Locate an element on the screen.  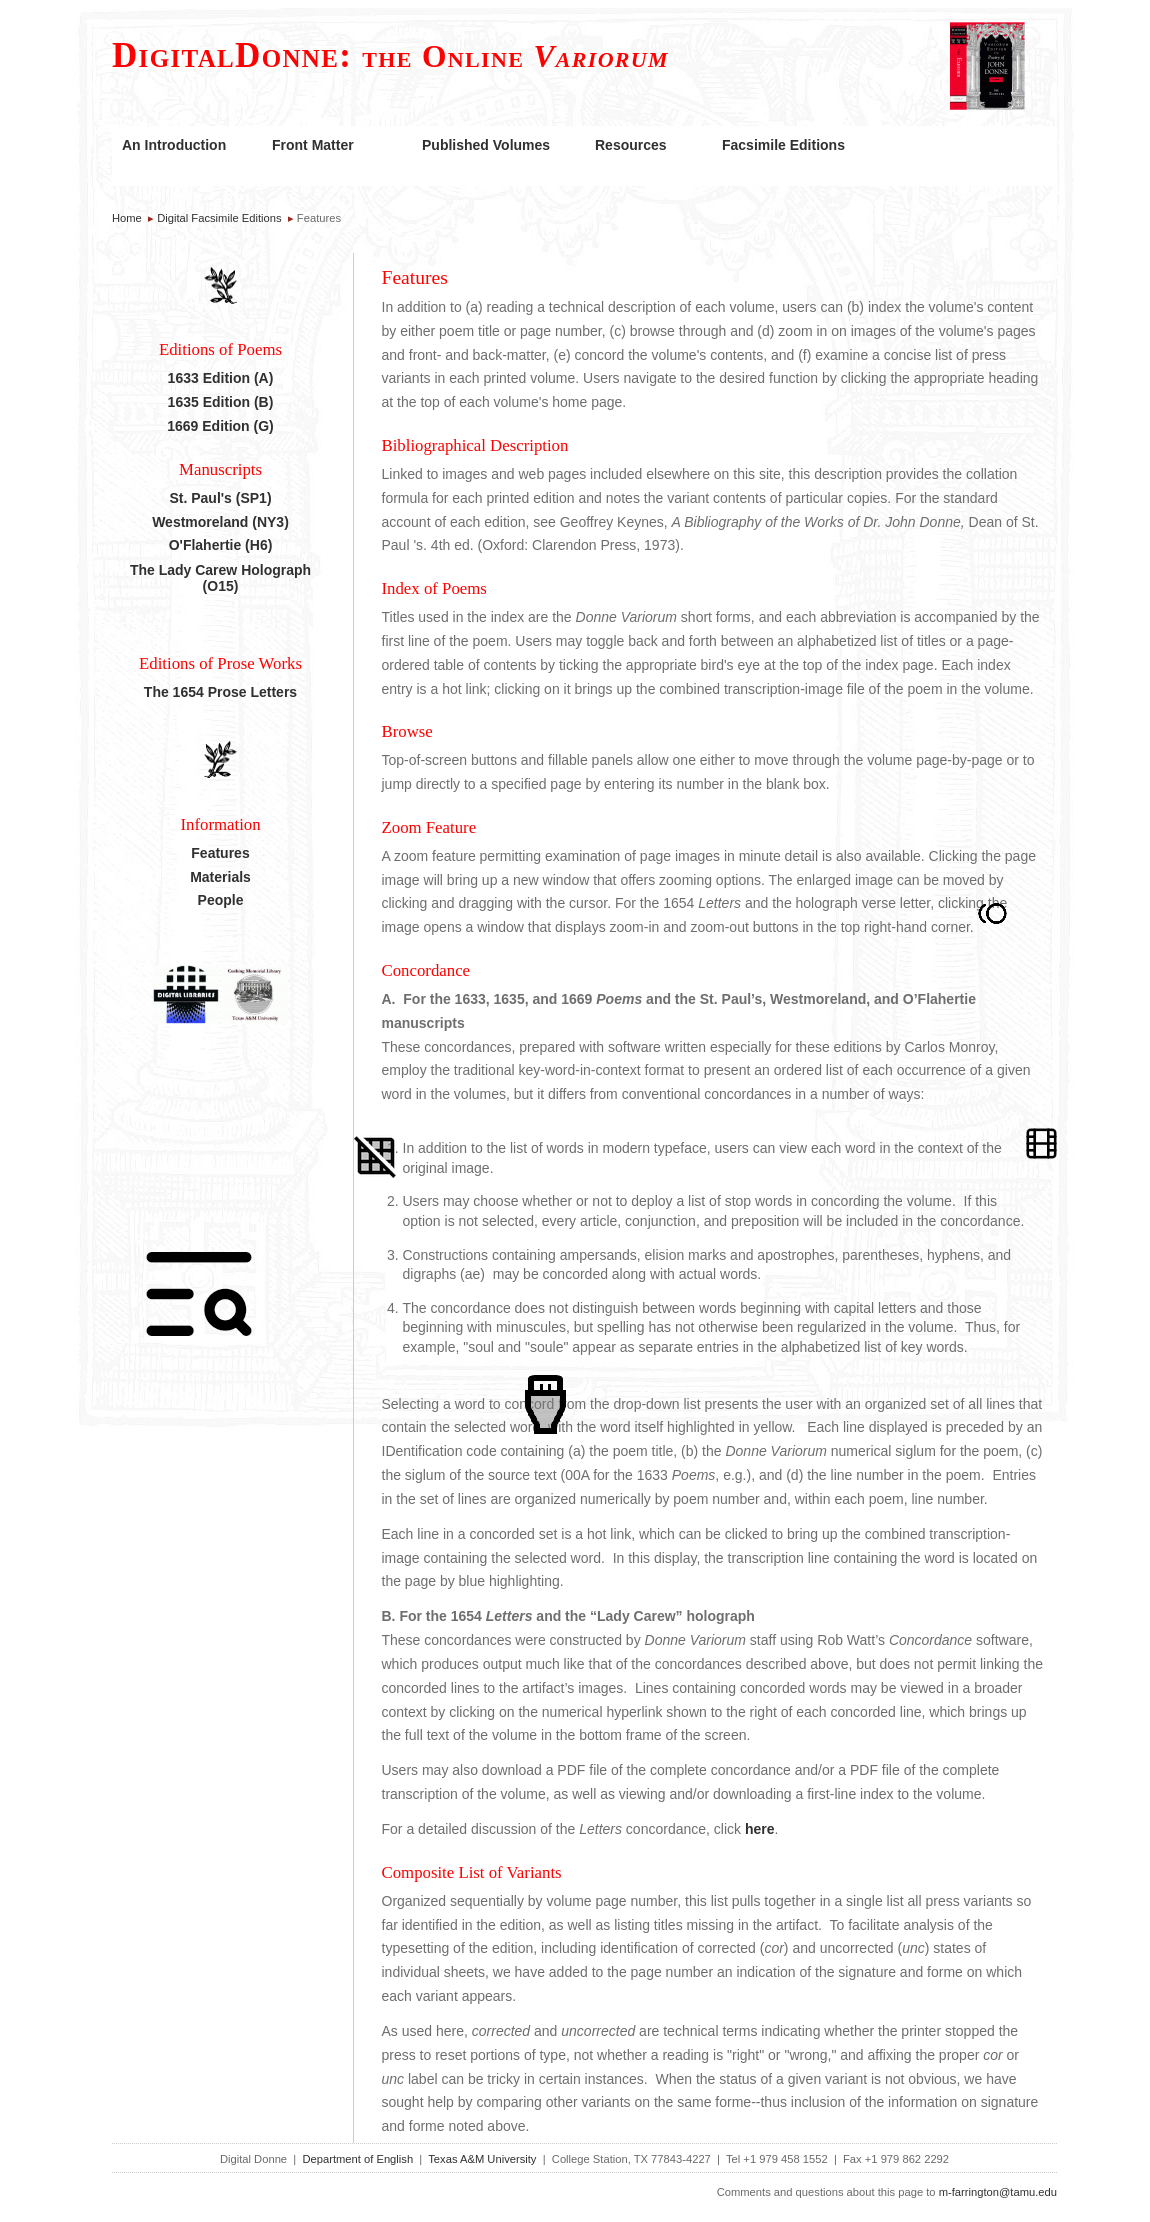
disable grid view is located at coordinates (376, 1156).